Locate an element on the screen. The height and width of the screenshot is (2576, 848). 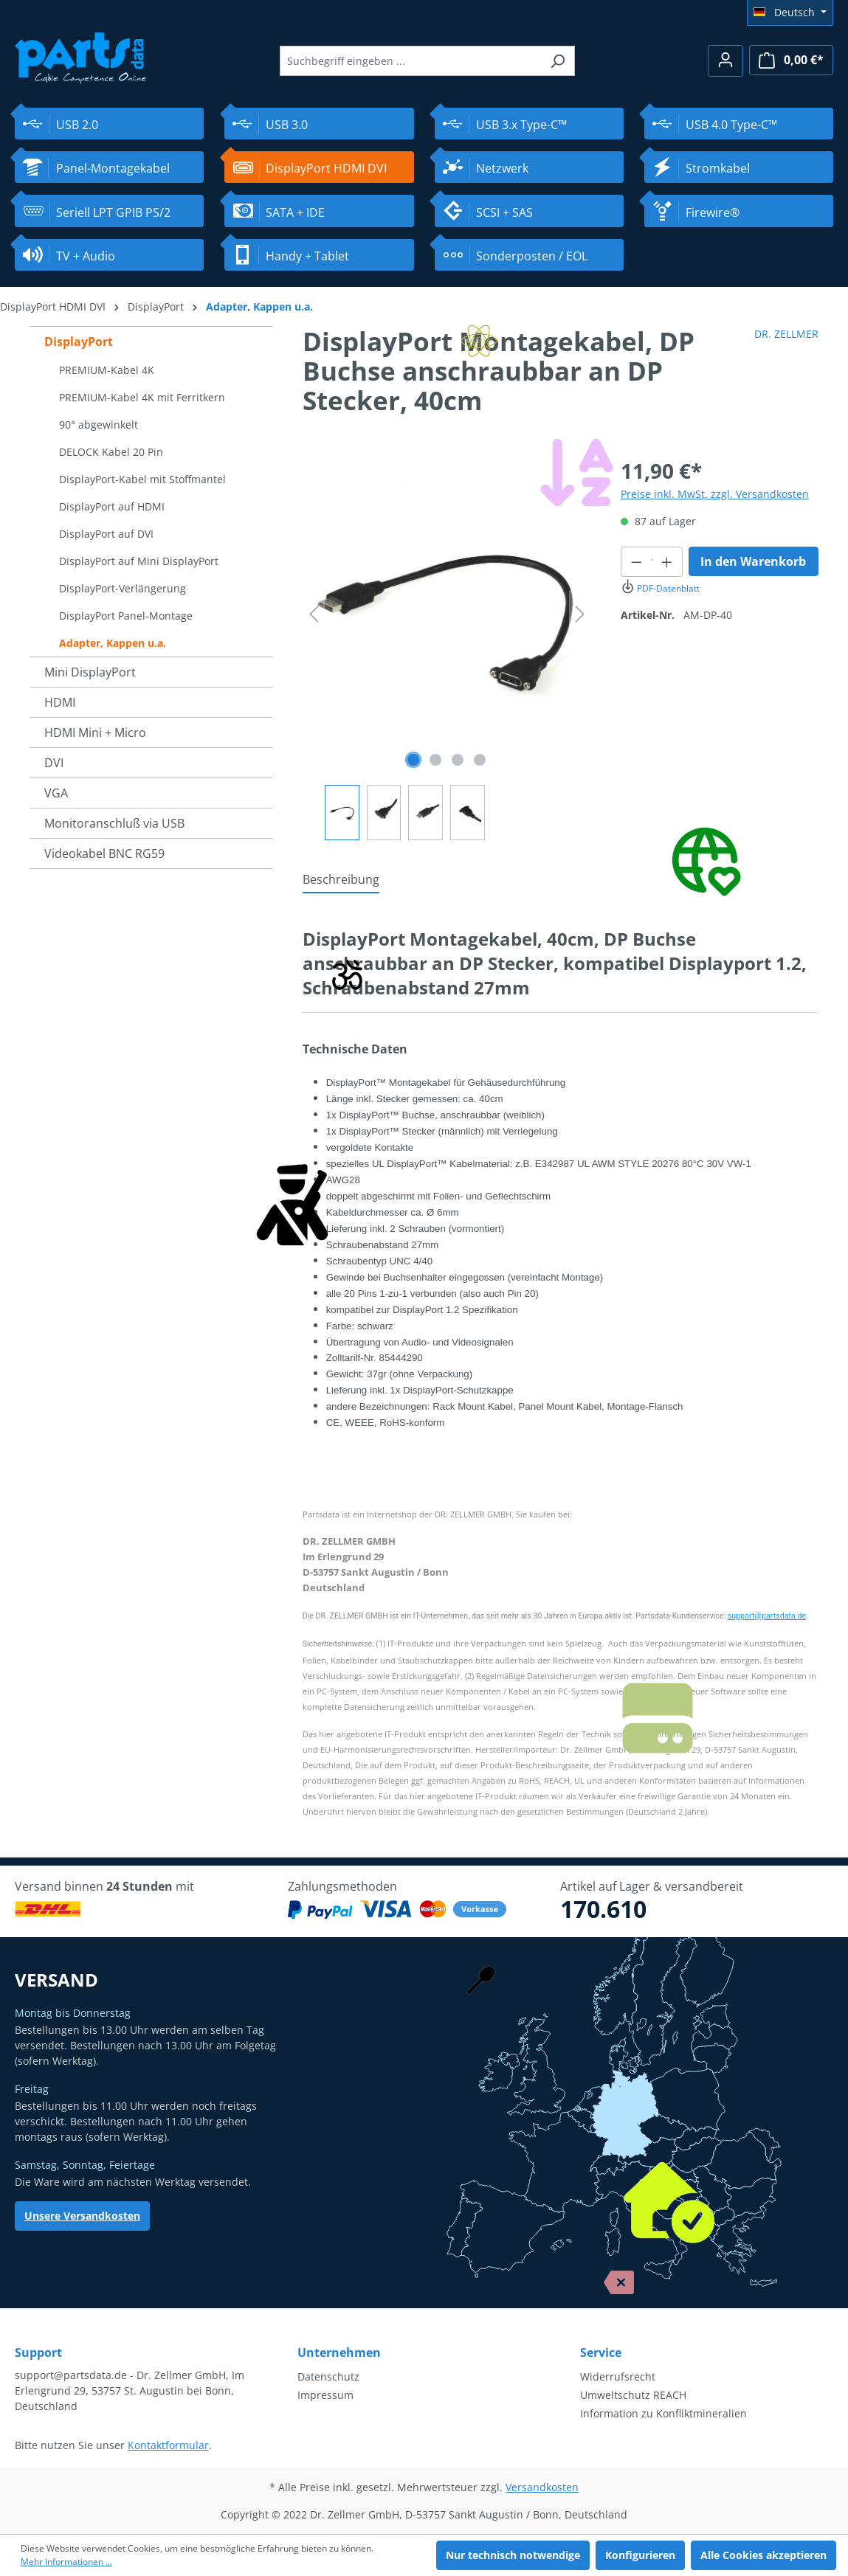
home verification complete is located at coordinates (666, 2200).